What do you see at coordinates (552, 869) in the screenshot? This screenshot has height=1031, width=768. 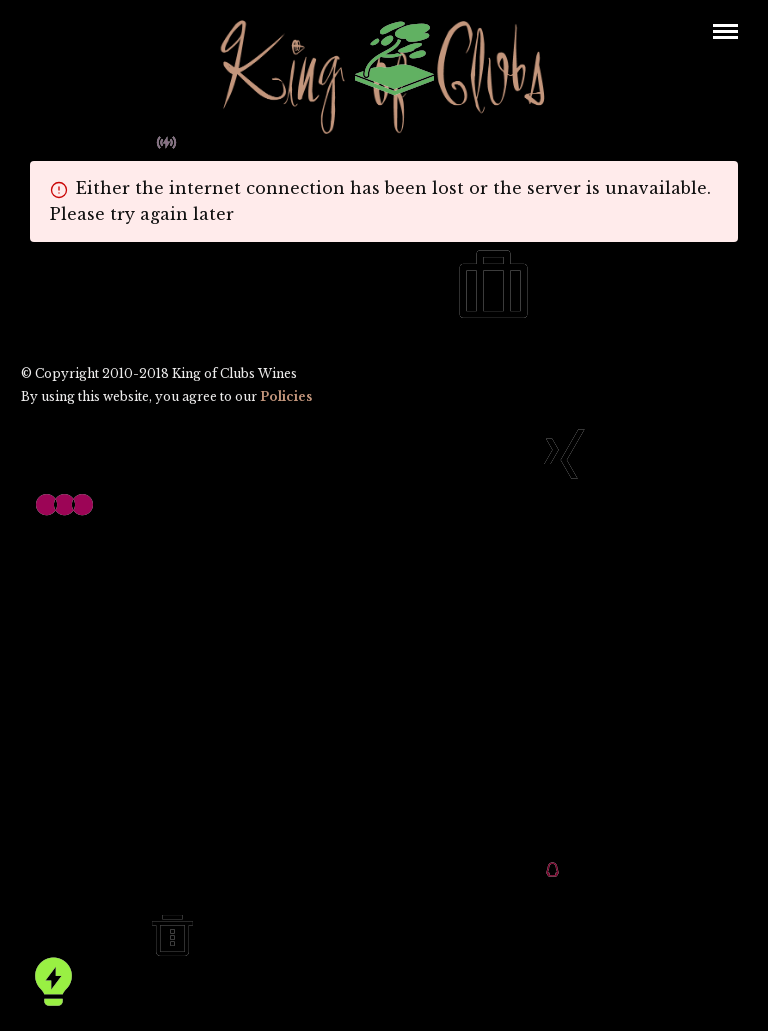 I see `open QQ messenger app` at bounding box center [552, 869].